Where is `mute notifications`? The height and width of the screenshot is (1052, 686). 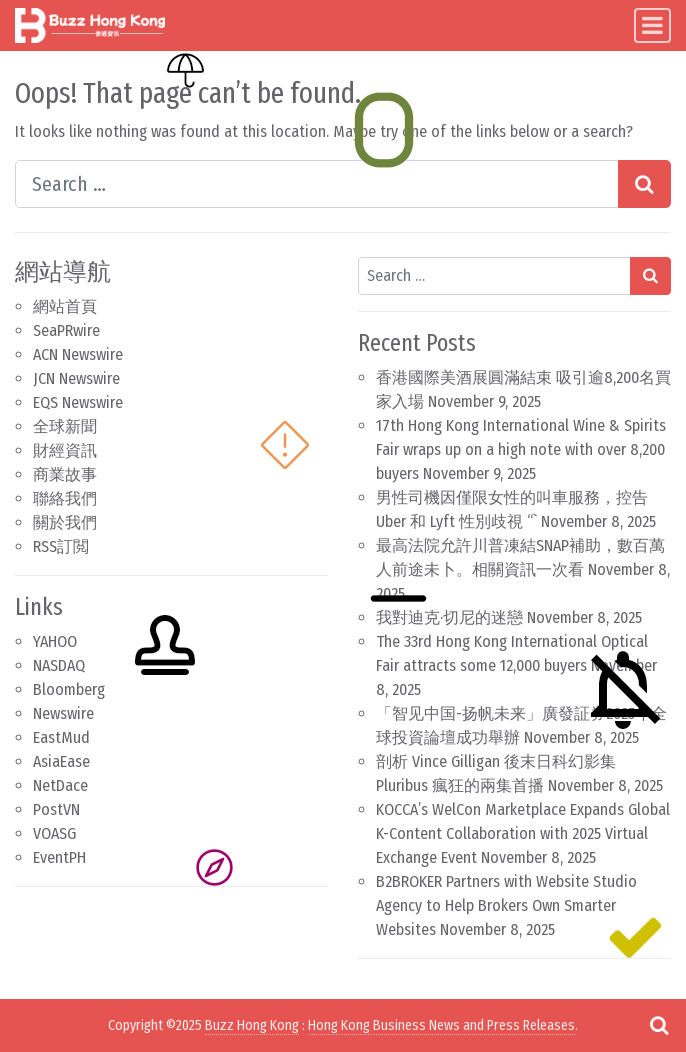
mute notifications is located at coordinates (623, 689).